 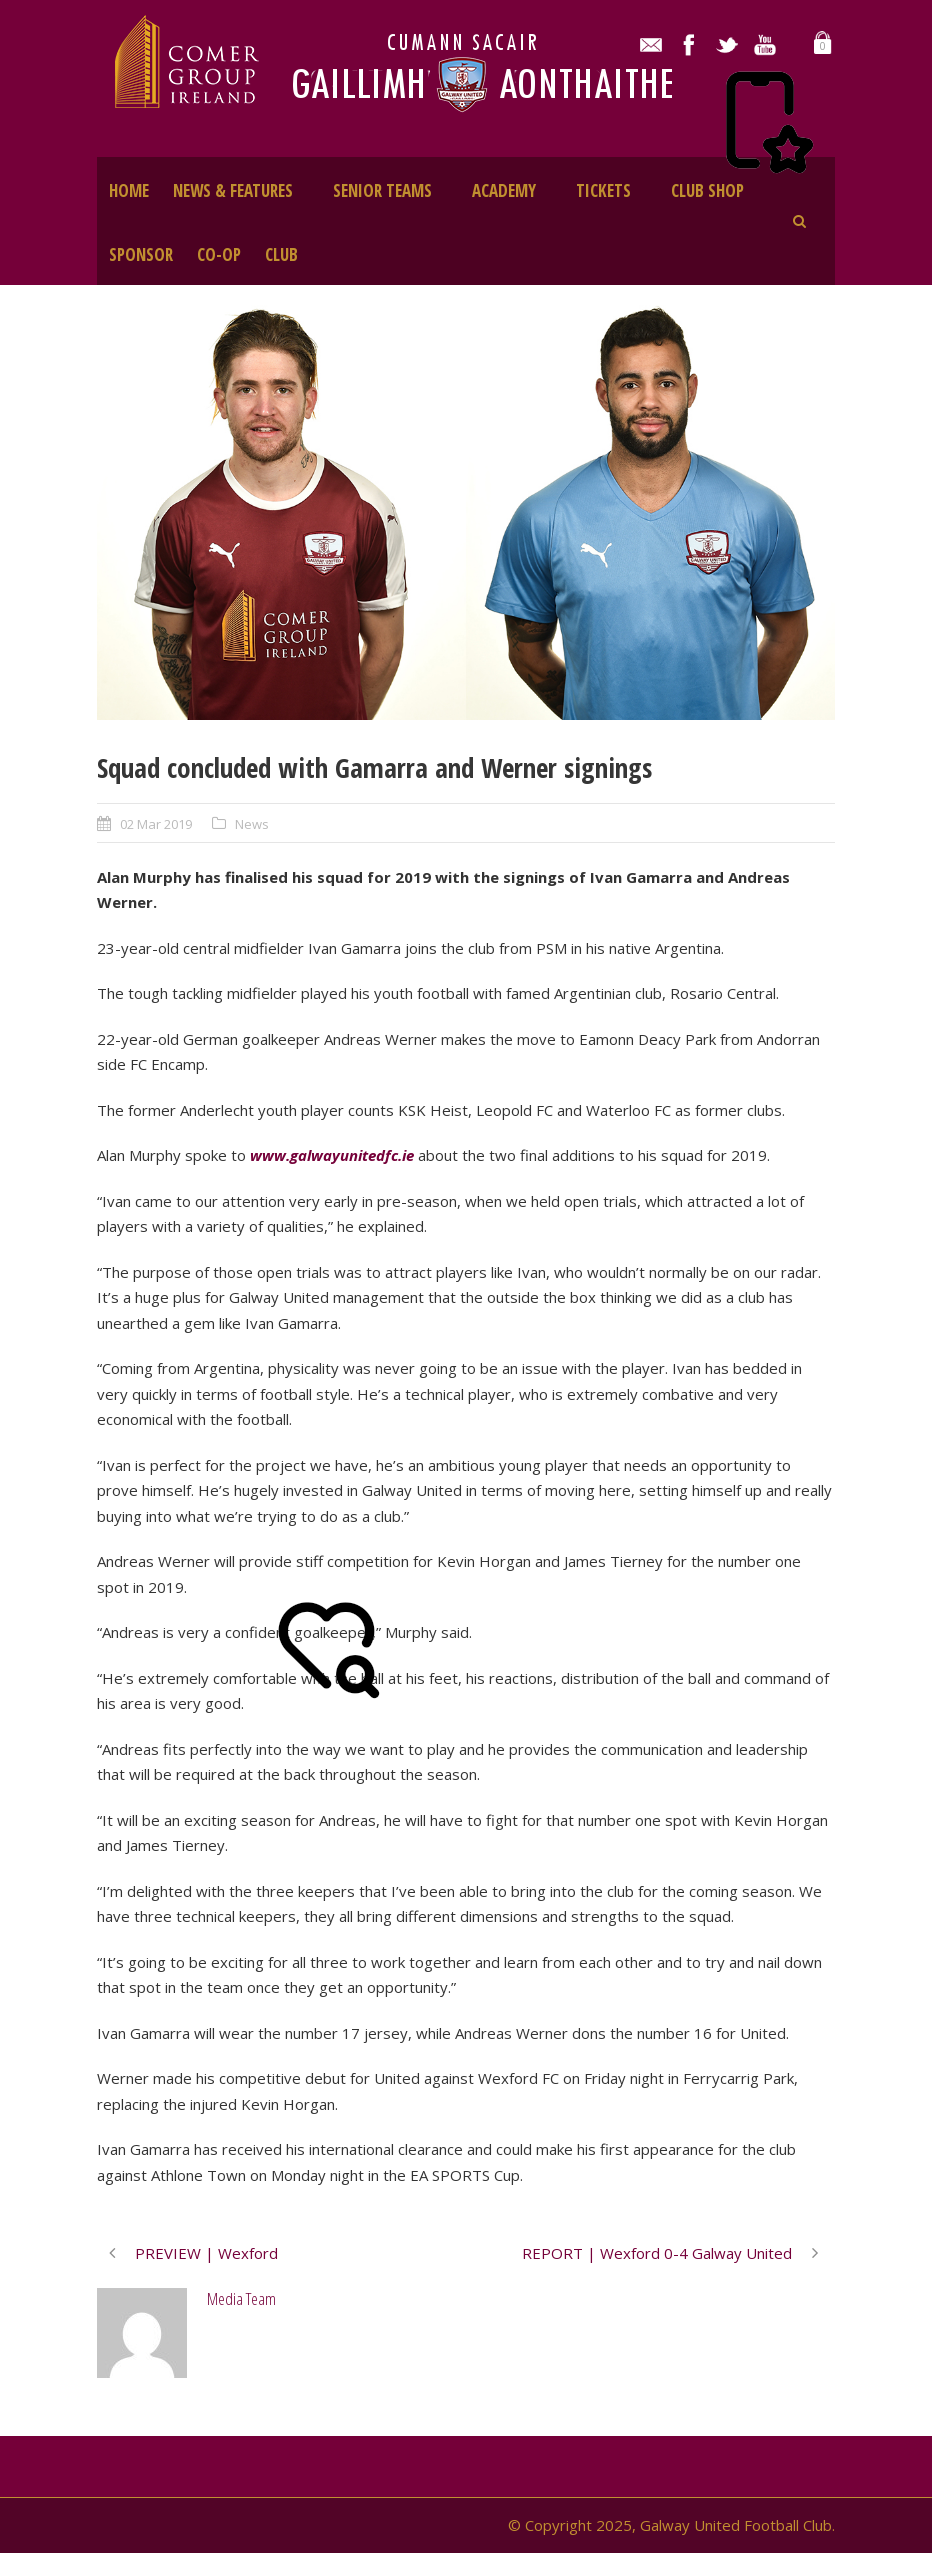 What do you see at coordinates (760, 120) in the screenshot?
I see `mark device as favorite` at bounding box center [760, 120].